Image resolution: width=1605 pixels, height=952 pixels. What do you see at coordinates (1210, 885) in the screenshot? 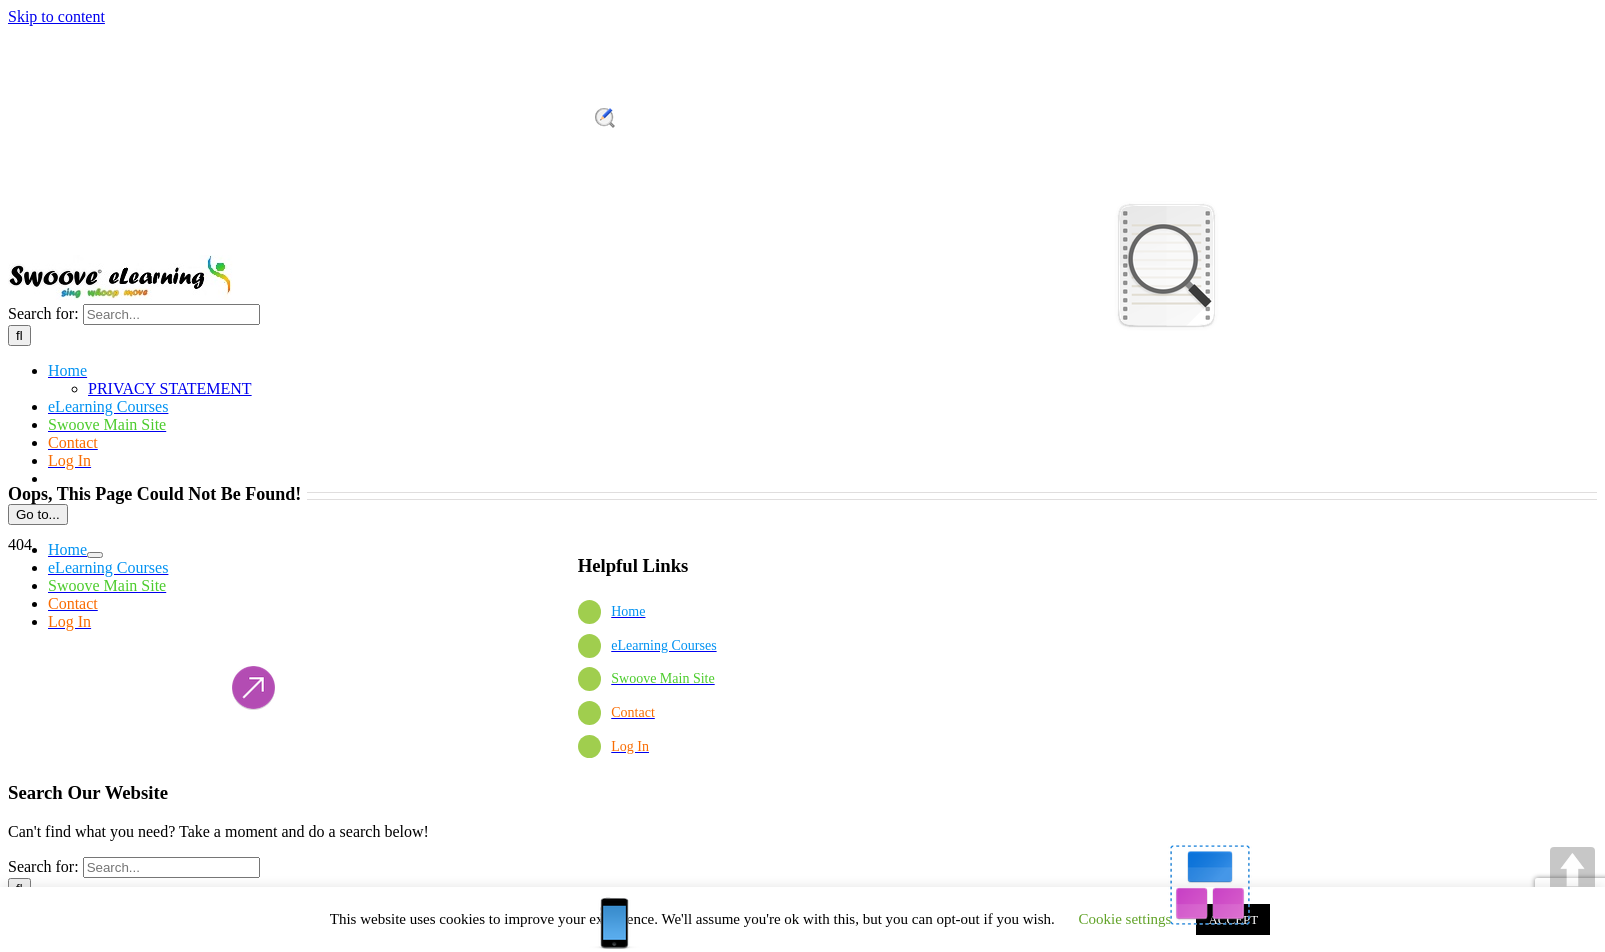
I see `select all items in the current view` at bounding box center [1210, 885].